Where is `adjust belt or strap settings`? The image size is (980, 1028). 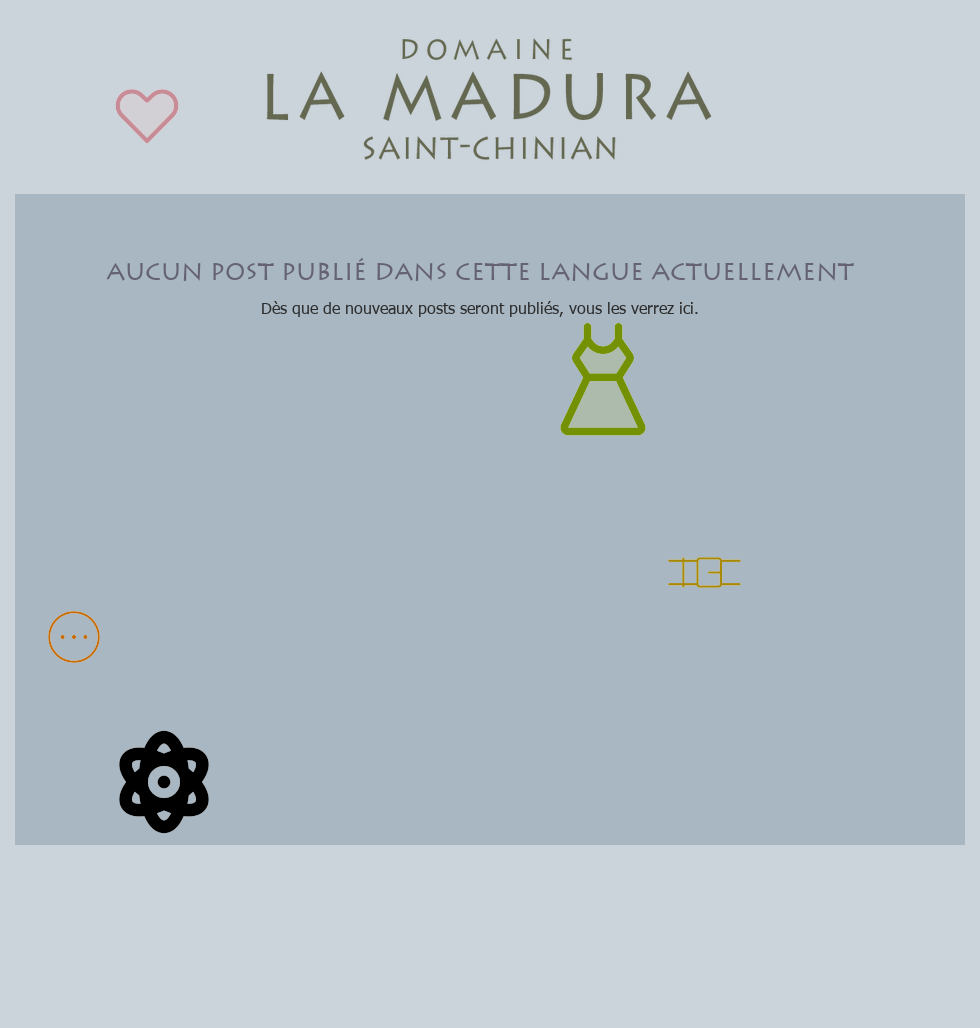
adjust belt or strap settings is located at coordinates (704, 572).